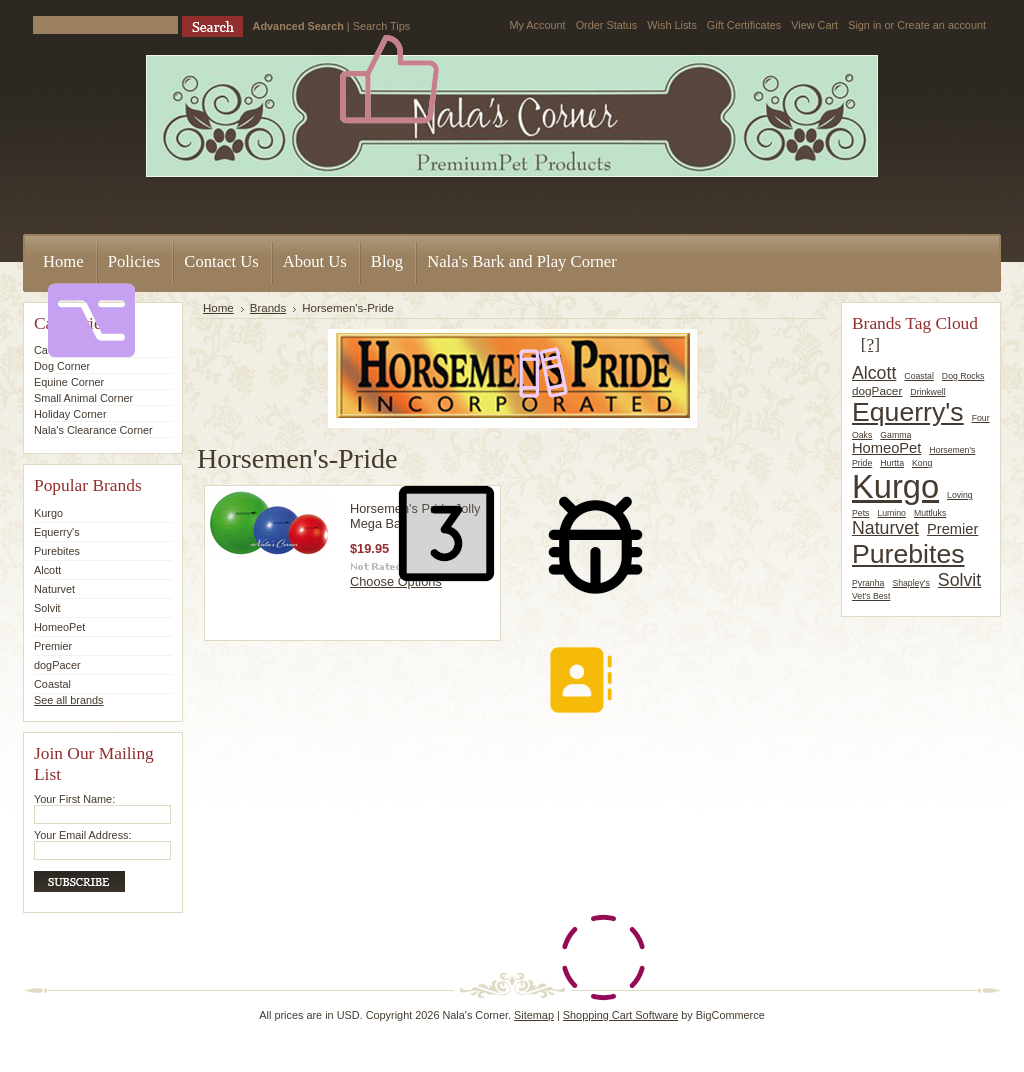 This screenshot has width=1024, height=1072. Describe the element at coordinates (446, 533) in the screenshot. I see `select or navigate to item number three` at that location.